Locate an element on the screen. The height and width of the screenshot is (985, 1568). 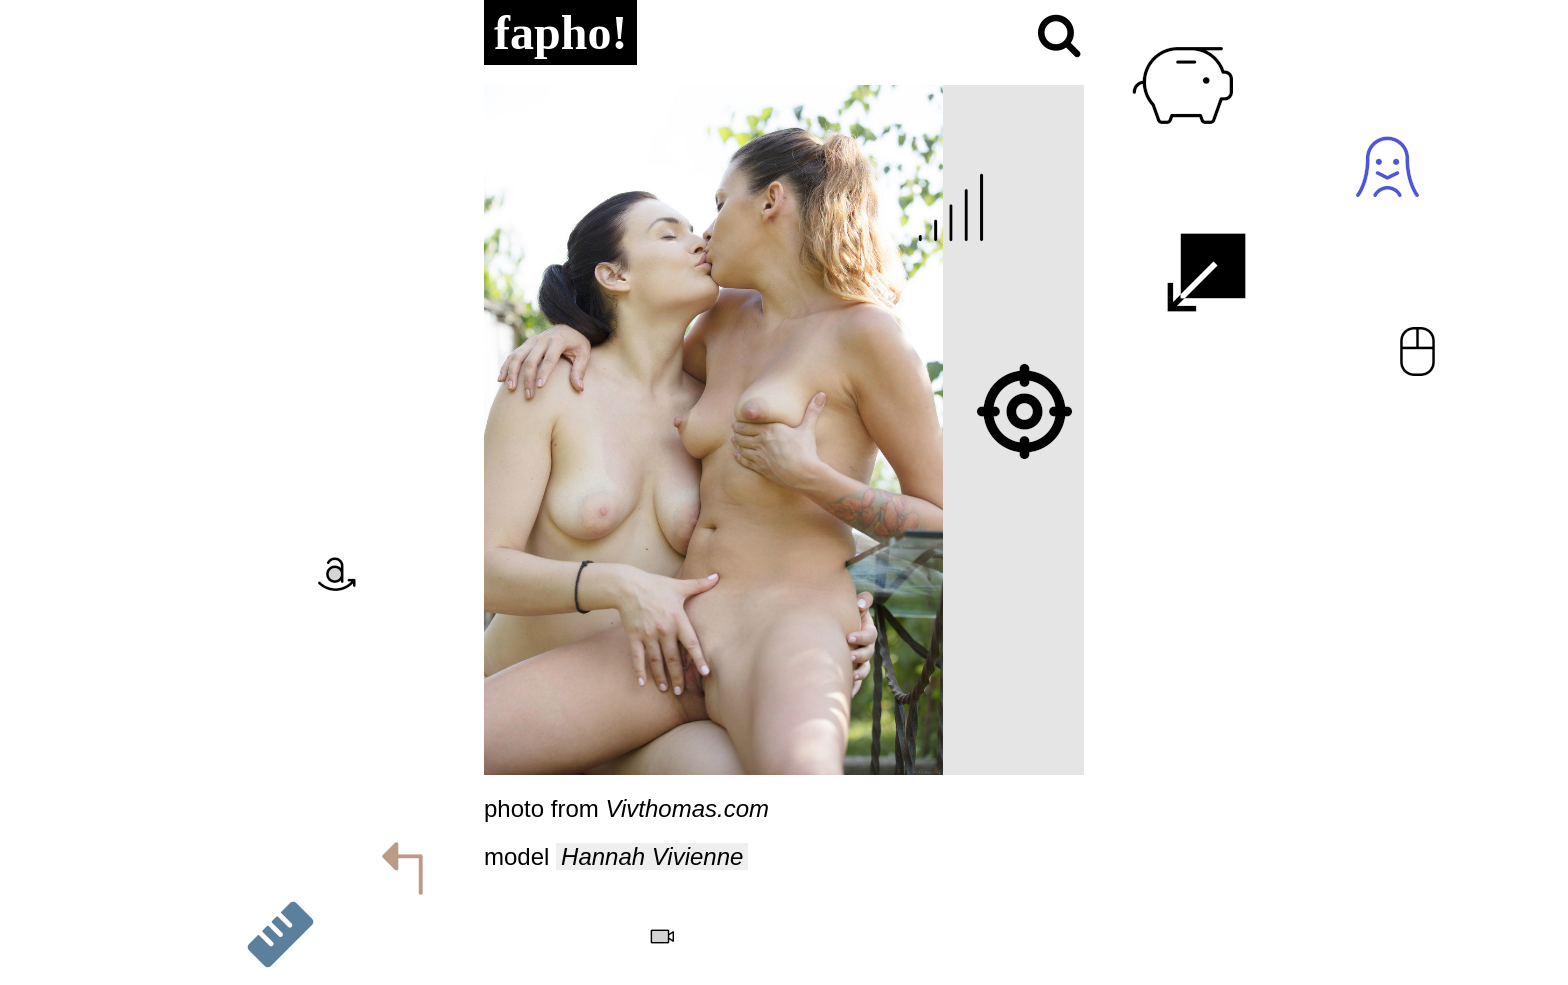
access savings or budget features is located at coordinates (1184, 85).